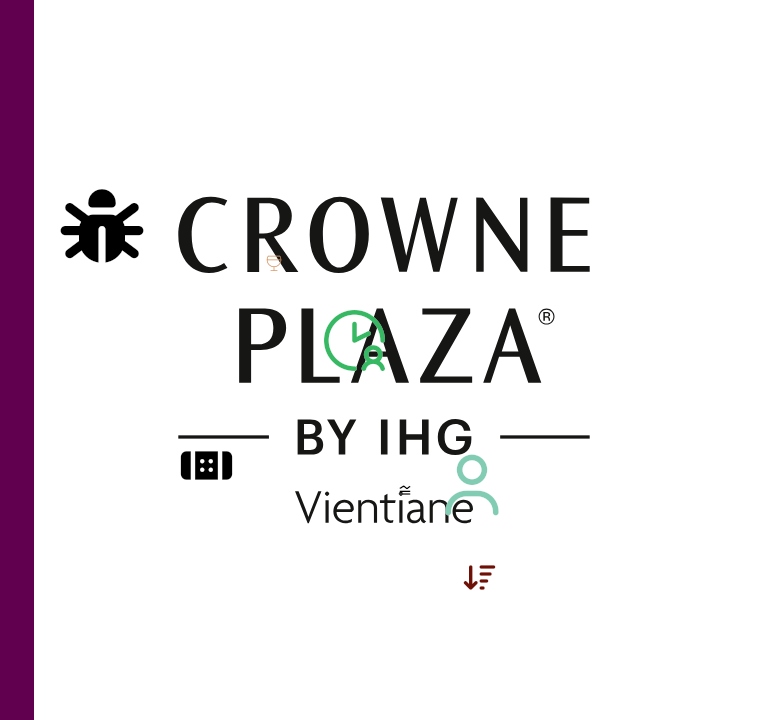  Describe the element at coordinates (102, 226) in the screenshot. I see `report a bug or issue` at that location.